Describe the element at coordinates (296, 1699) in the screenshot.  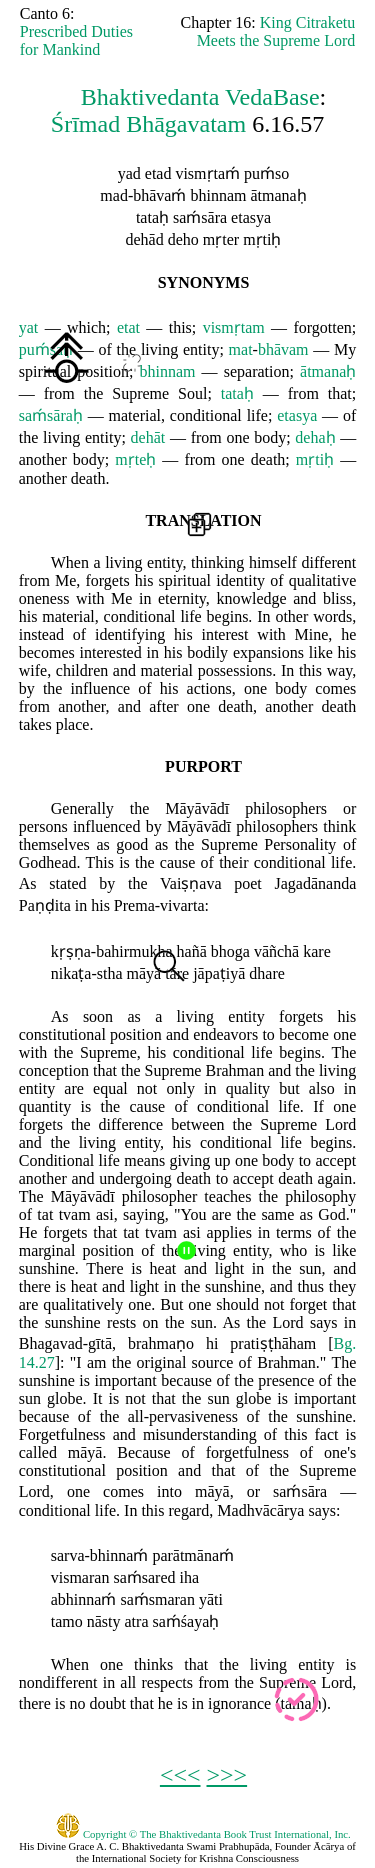
I see `task or process completed successfully` at that location.